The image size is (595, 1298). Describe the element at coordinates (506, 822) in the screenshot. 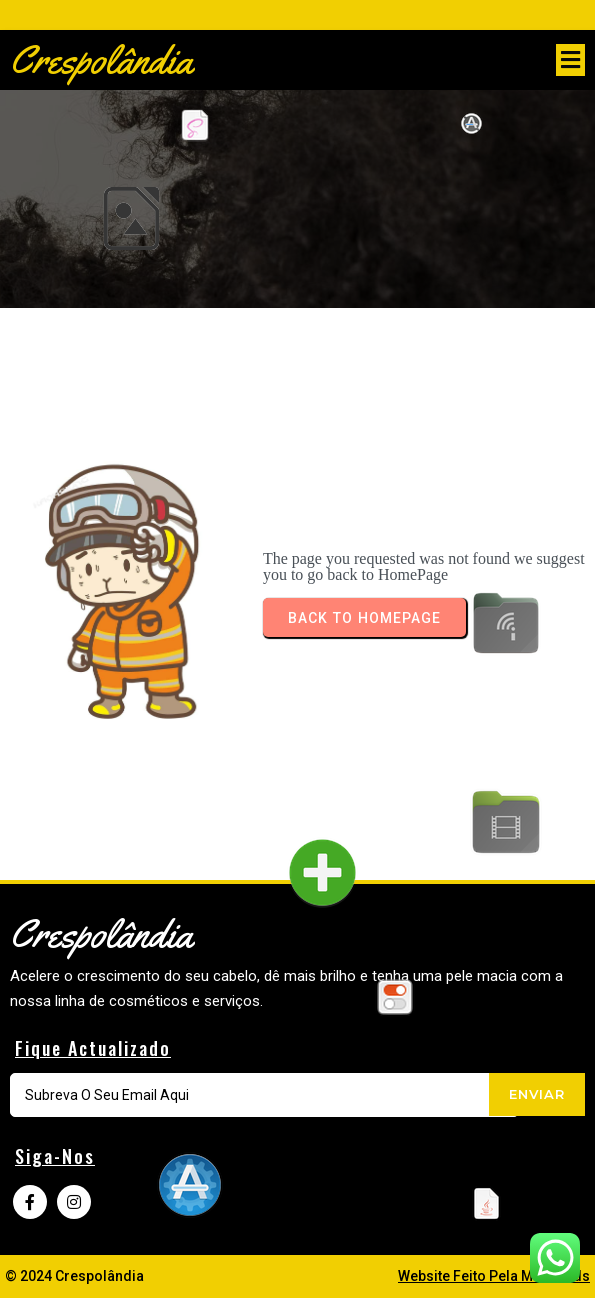

I see `open your videos folder` at that location.